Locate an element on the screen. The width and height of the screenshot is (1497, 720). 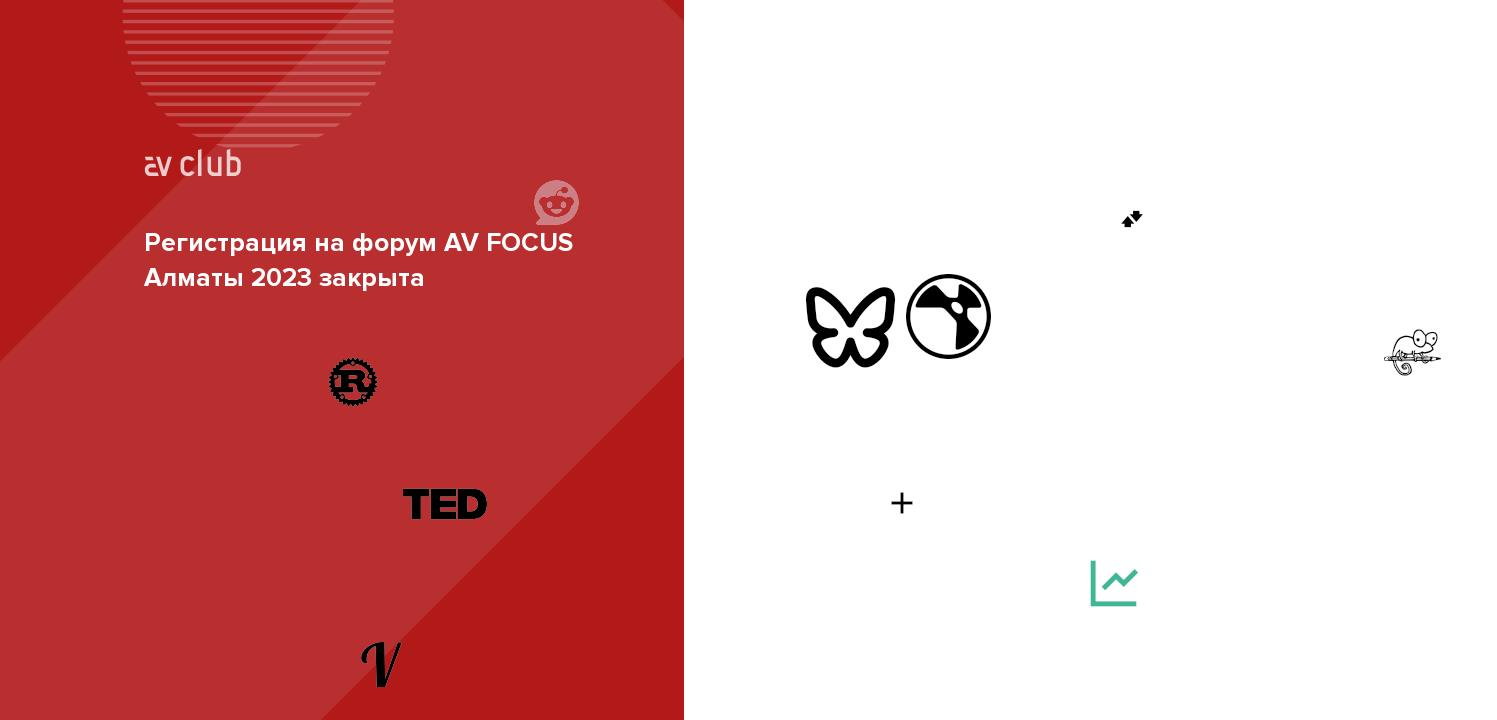
open notepad++ text editor is located at coordinates (1412, 352).